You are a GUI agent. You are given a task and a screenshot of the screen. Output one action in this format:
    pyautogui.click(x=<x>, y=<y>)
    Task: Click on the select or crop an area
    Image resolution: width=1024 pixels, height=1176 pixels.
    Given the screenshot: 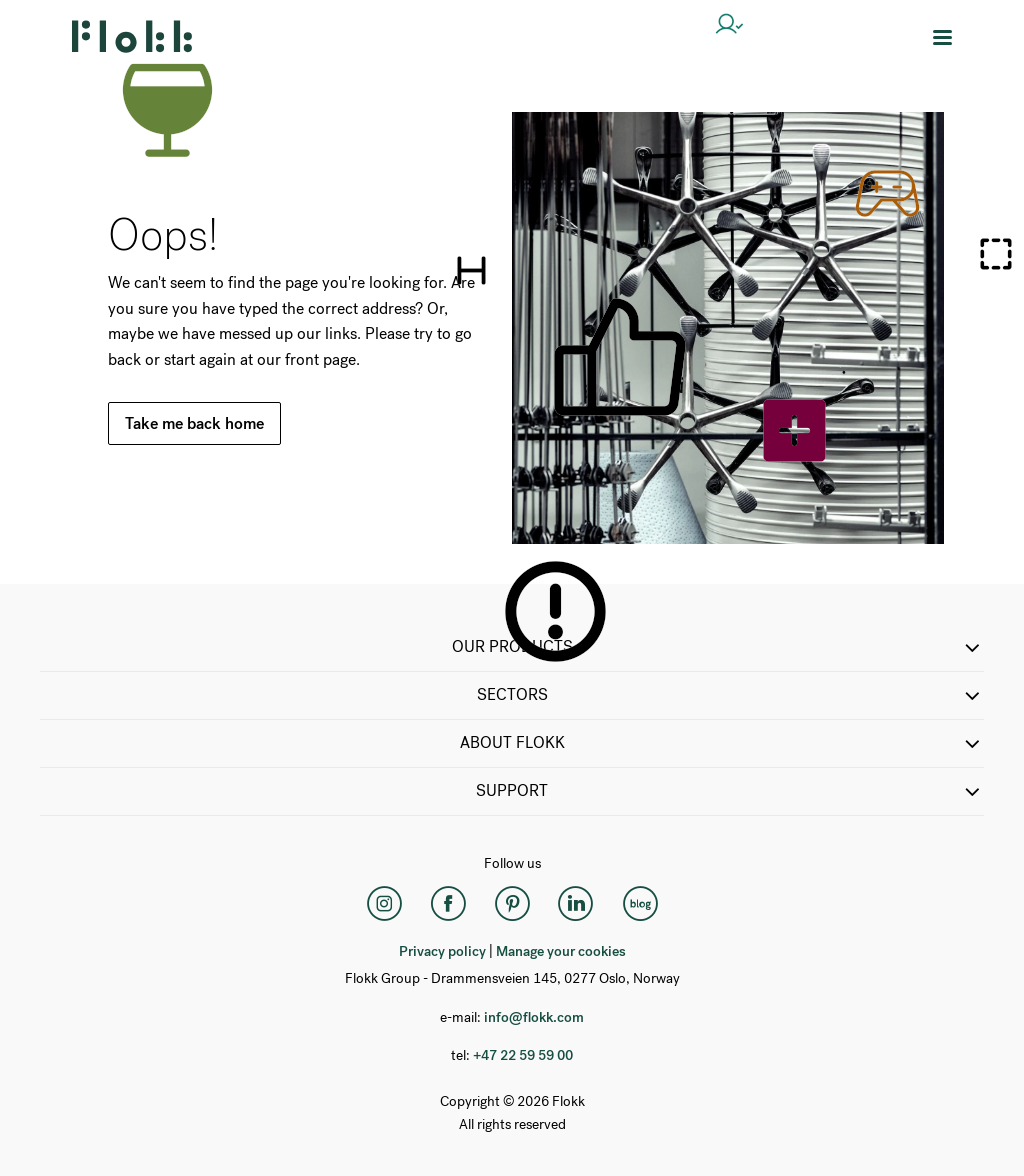 What is the action you would take?
    pyautogui.click(x=996, y=254)
    